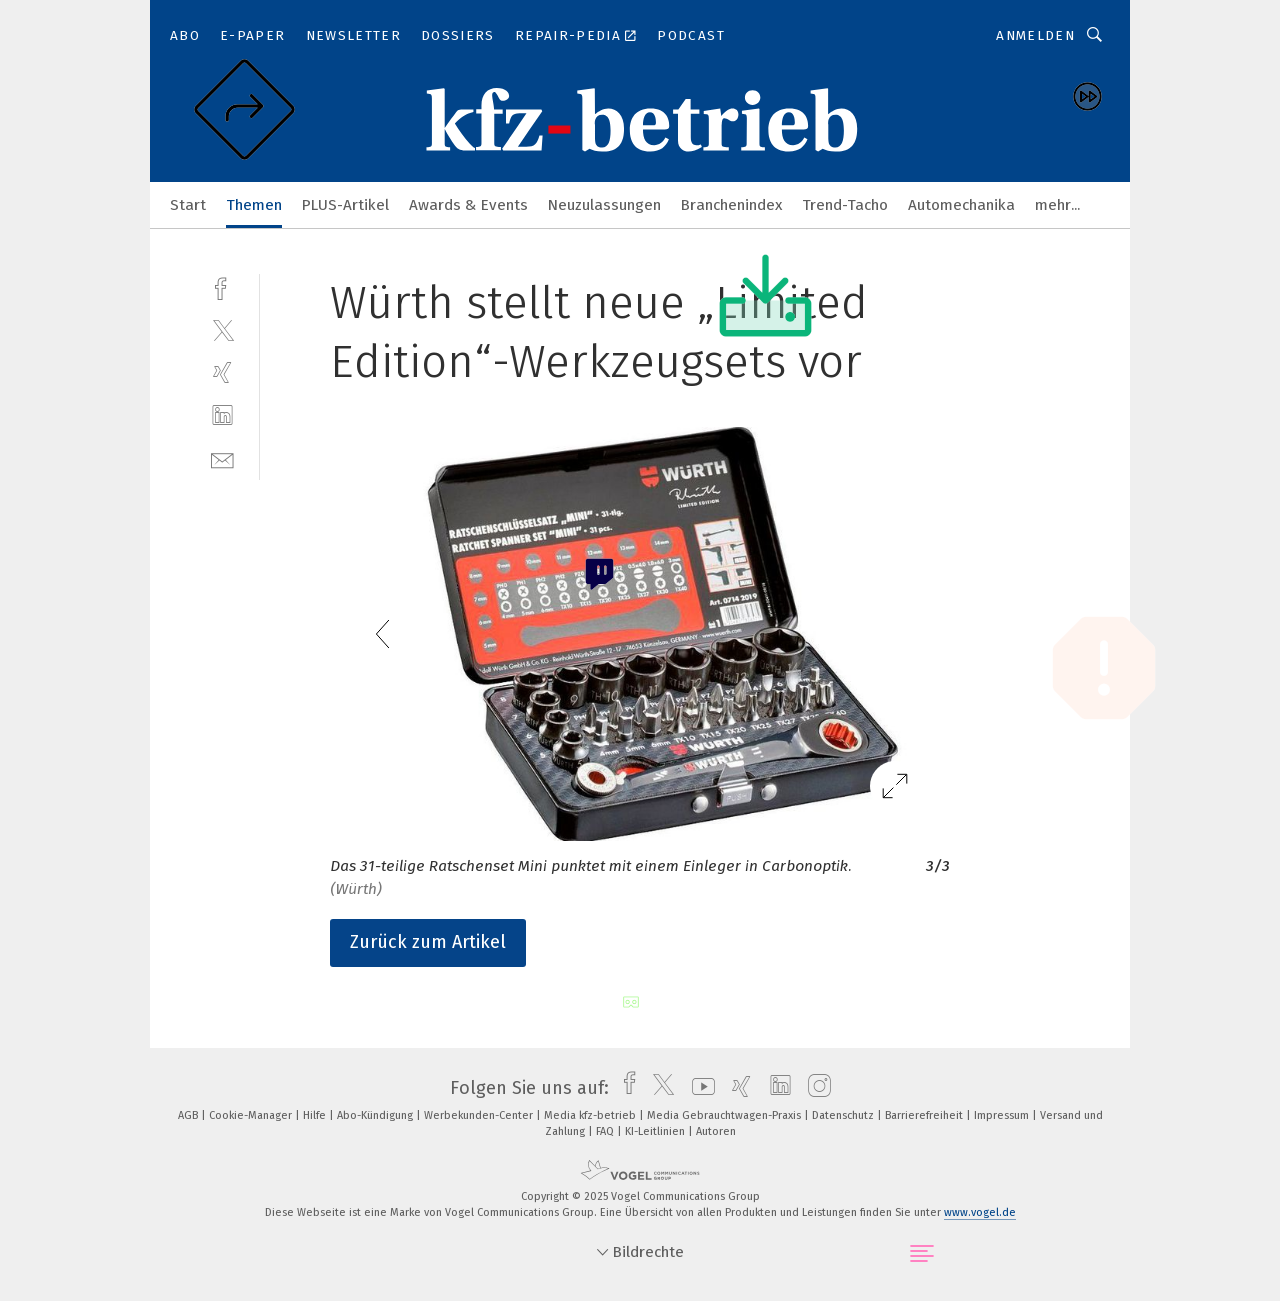  Describe the element at coordinates (1104, 668) in the screenshot. I see `indicates a critical warning or error state` at that location.